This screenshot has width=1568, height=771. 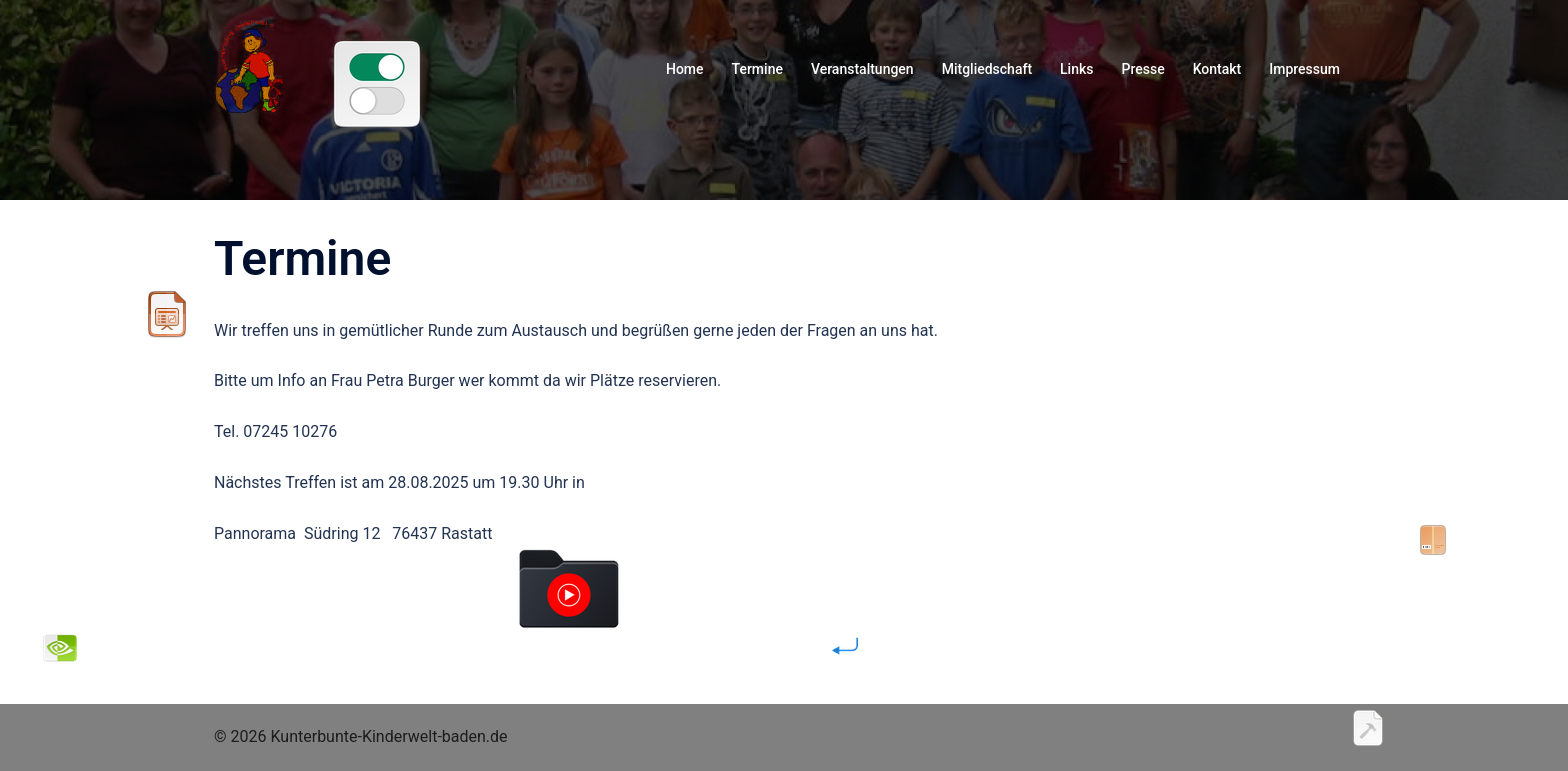 What do you see at coordinates (167, 314) in the screenshot?
I see `libreoffice impress presentation file` at bounding box center [167, 314].